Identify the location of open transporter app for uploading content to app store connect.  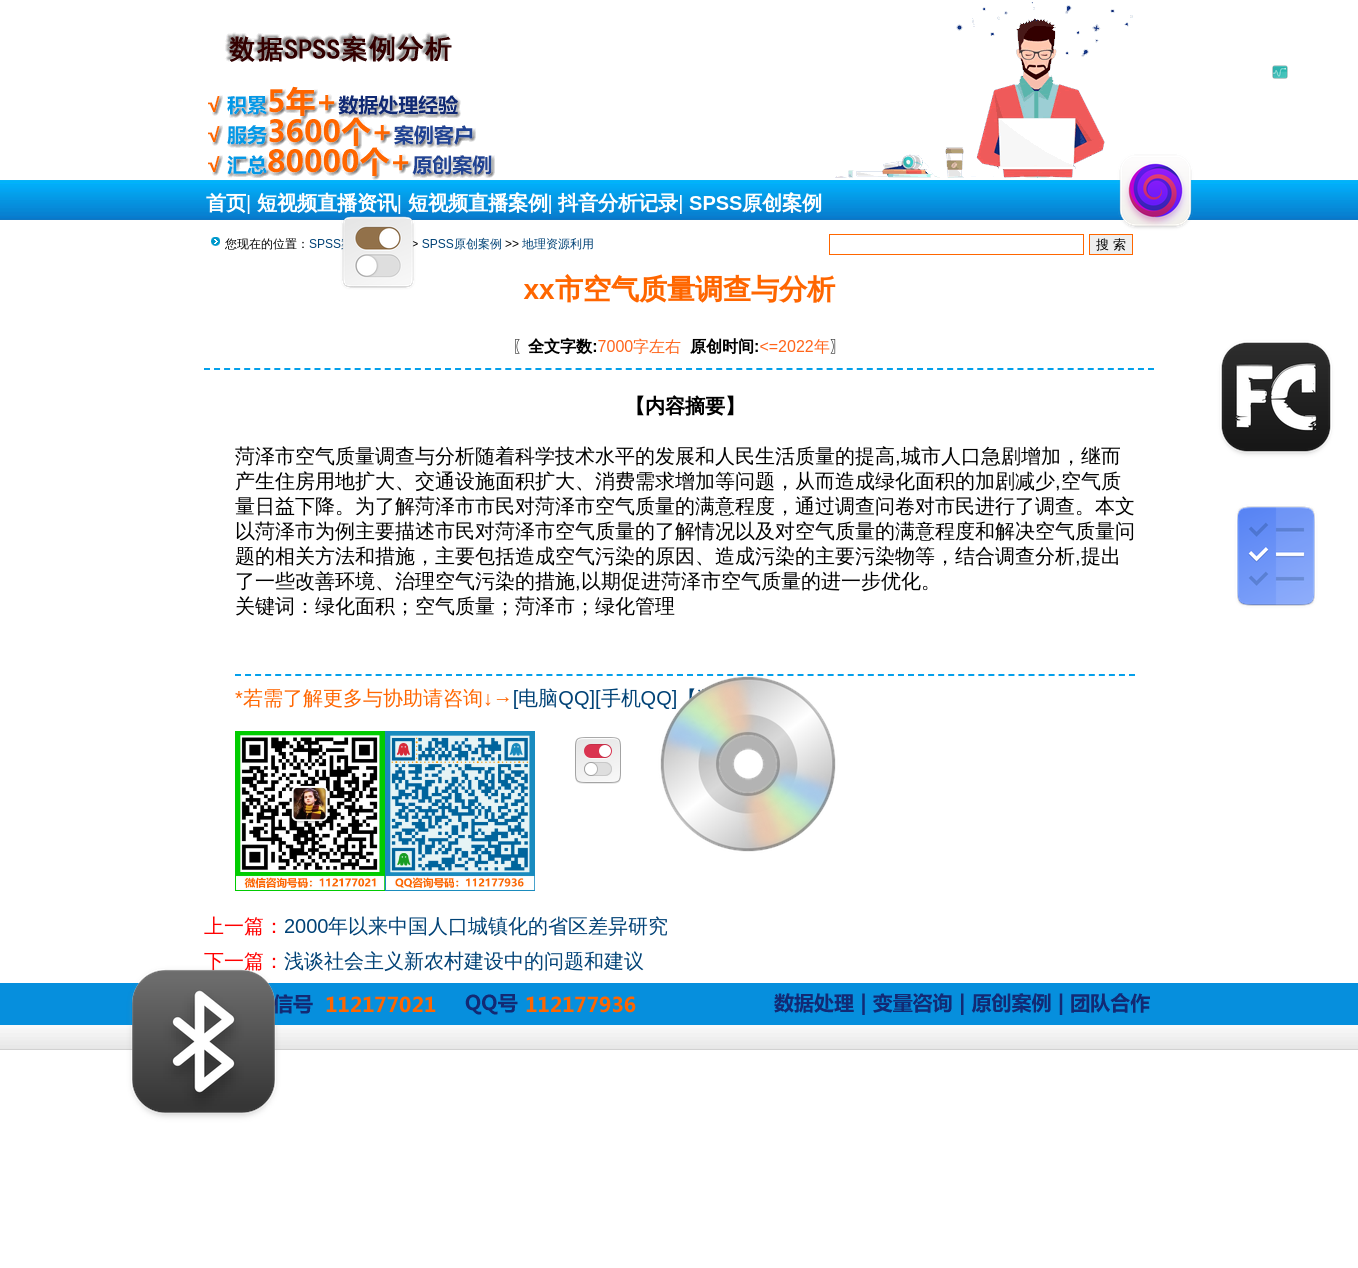
(1155, 190).